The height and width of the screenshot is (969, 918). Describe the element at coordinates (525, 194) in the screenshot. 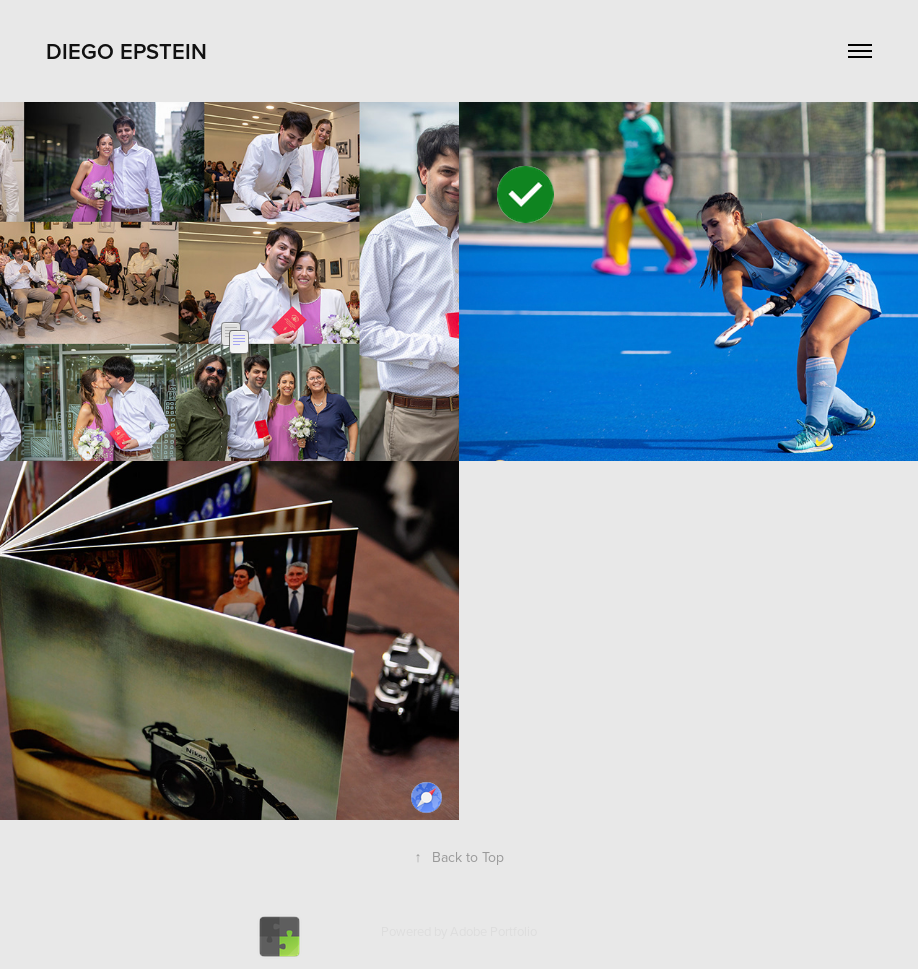

I see `confirm or approve an action` at that location.